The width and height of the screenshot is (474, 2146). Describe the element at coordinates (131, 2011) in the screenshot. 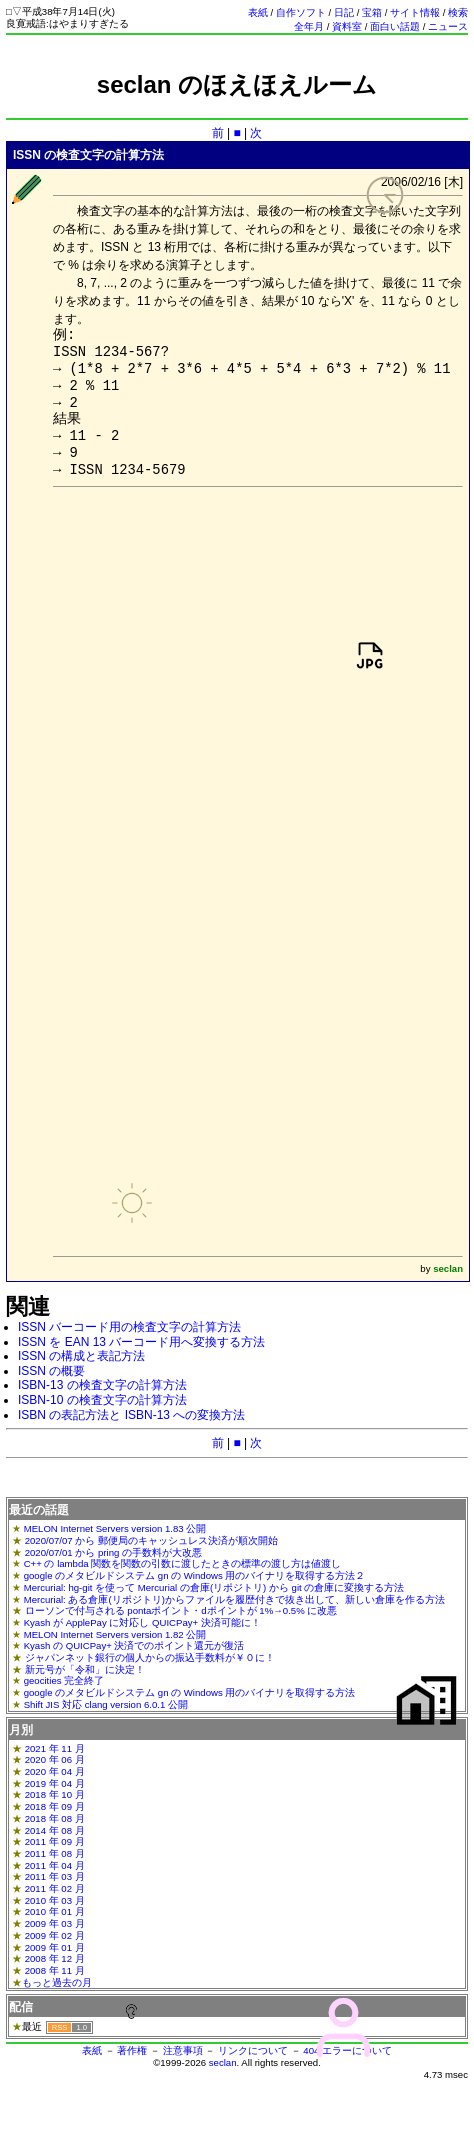

I see `access audio or hearing settings` at that location.